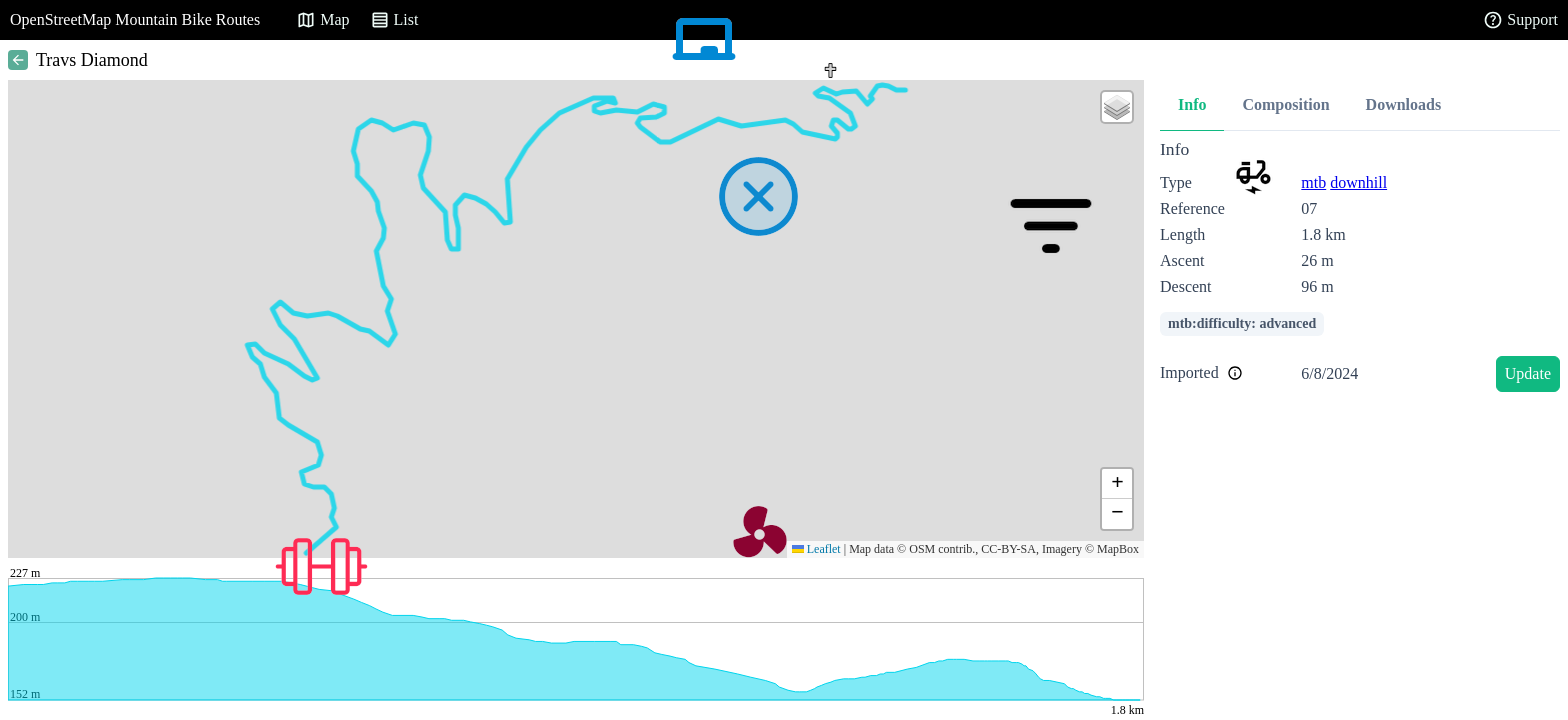 This screenshot has width=1568, height=720. What do you see at coordinates (1051, 226) in the screenshot?
I see `filter or sort list items` at bounding box center [1051, 226].